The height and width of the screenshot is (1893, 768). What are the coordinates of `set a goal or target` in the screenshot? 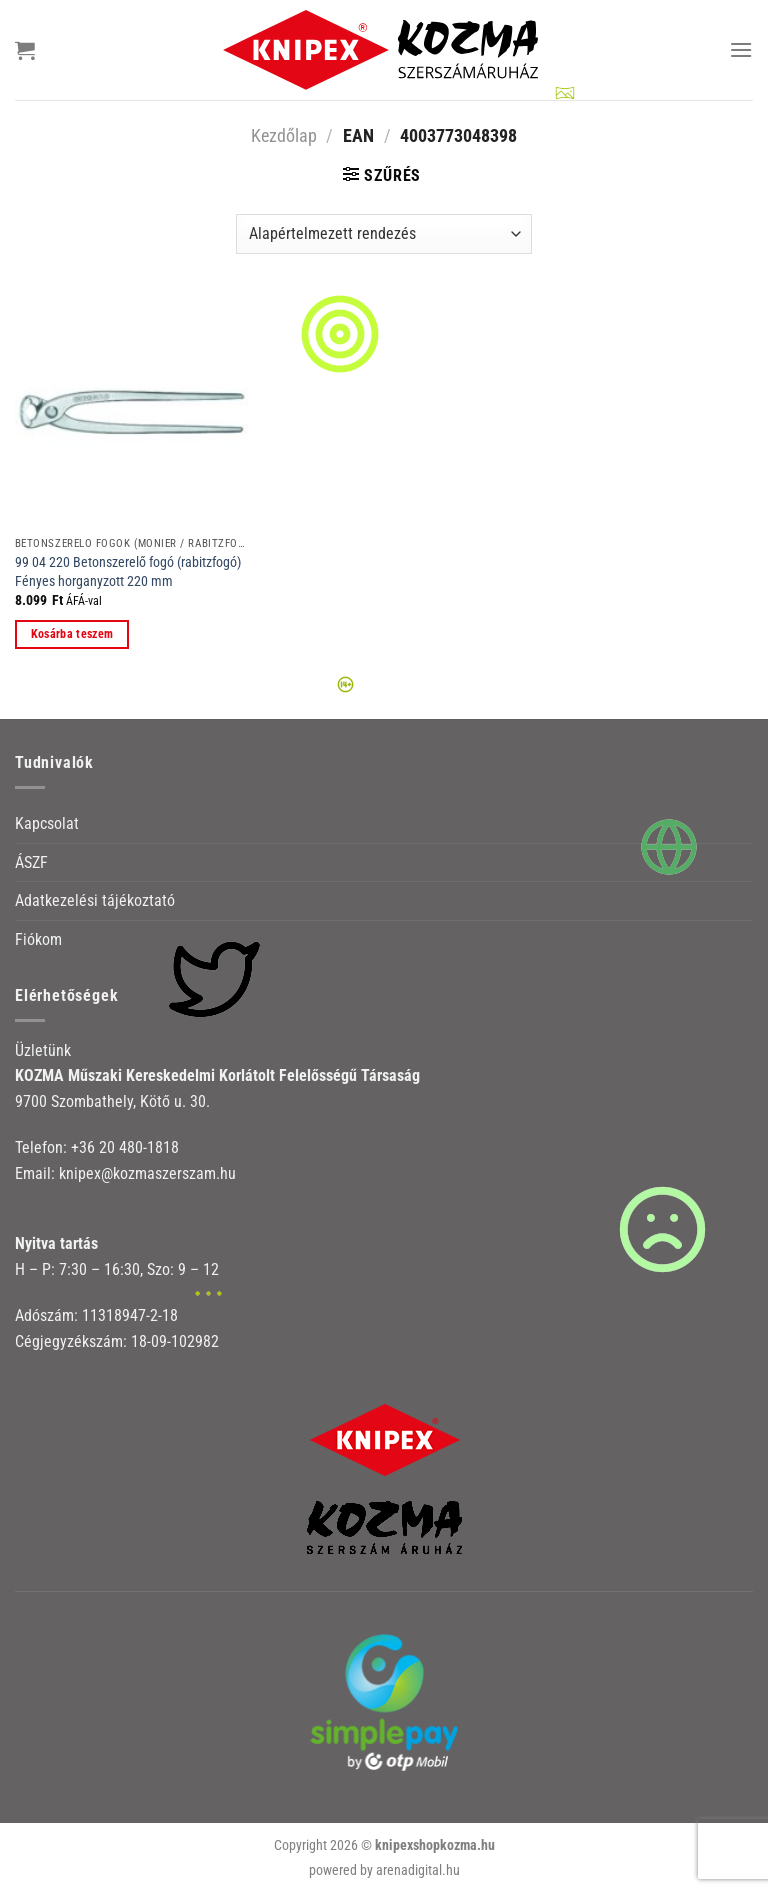 It's located at (340, 334).